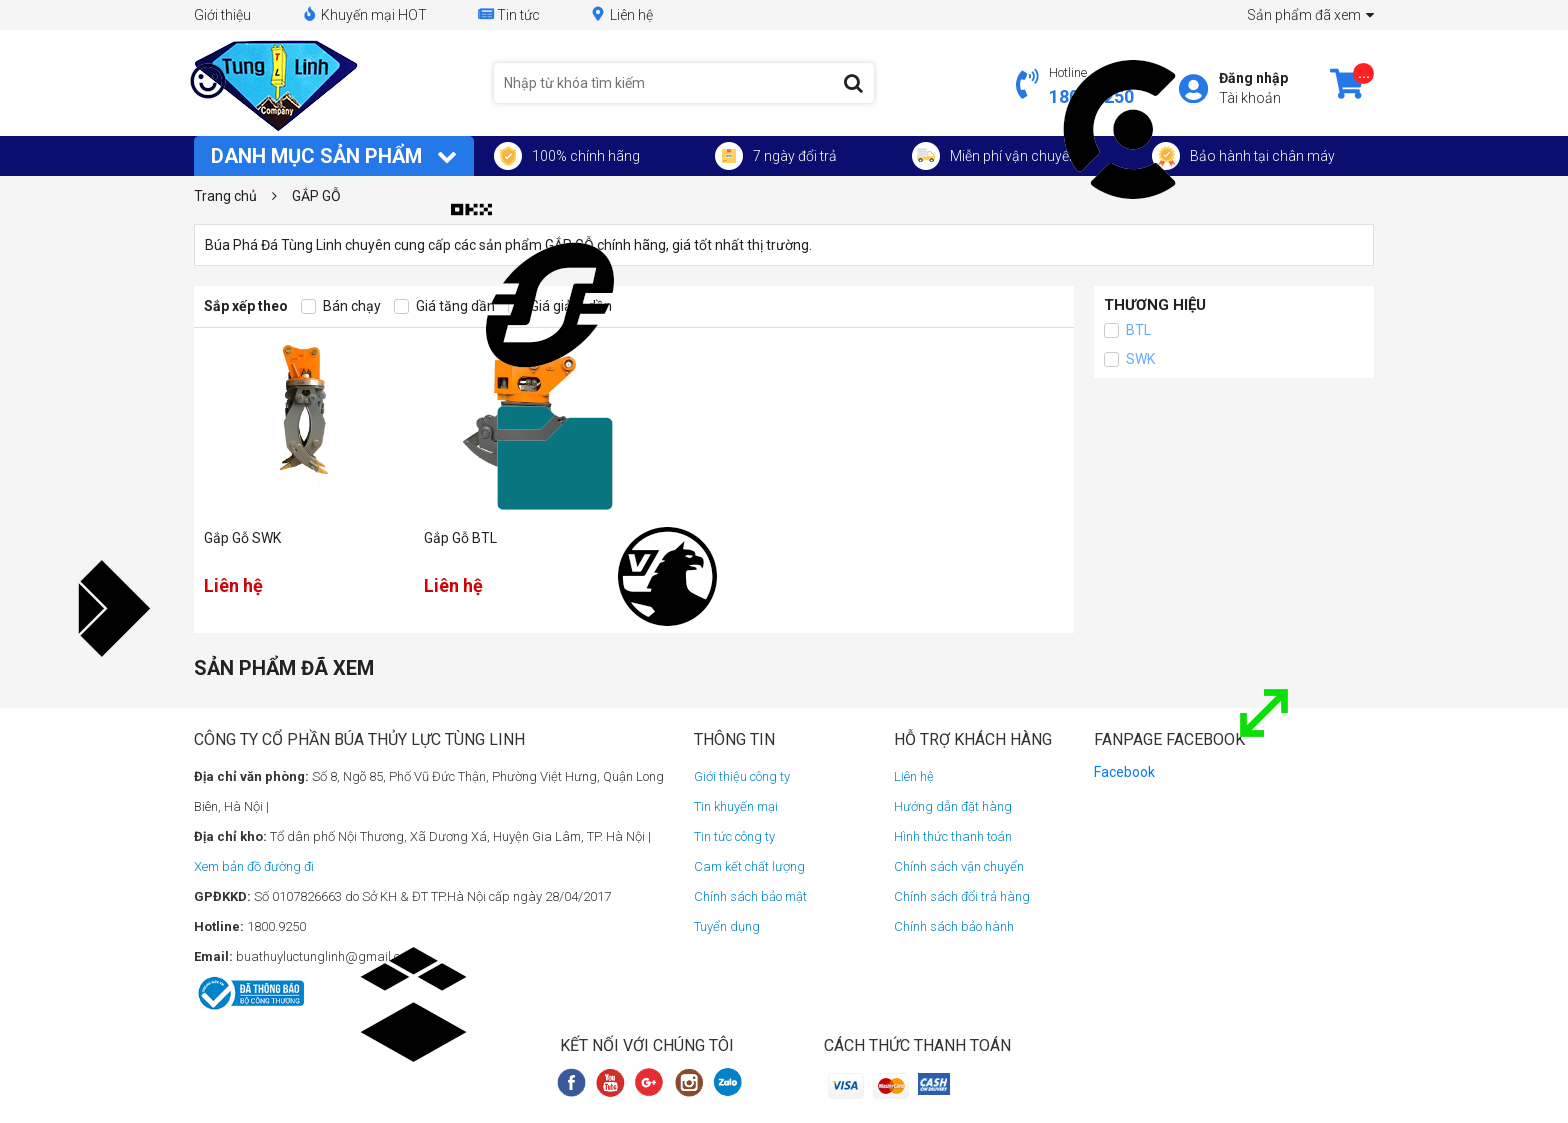 The image size is (1568, 1123). What do you see at coordinates (114, 608) in the screenshot?
I see `open collabora online document editor` at bounding box center [114, 608].